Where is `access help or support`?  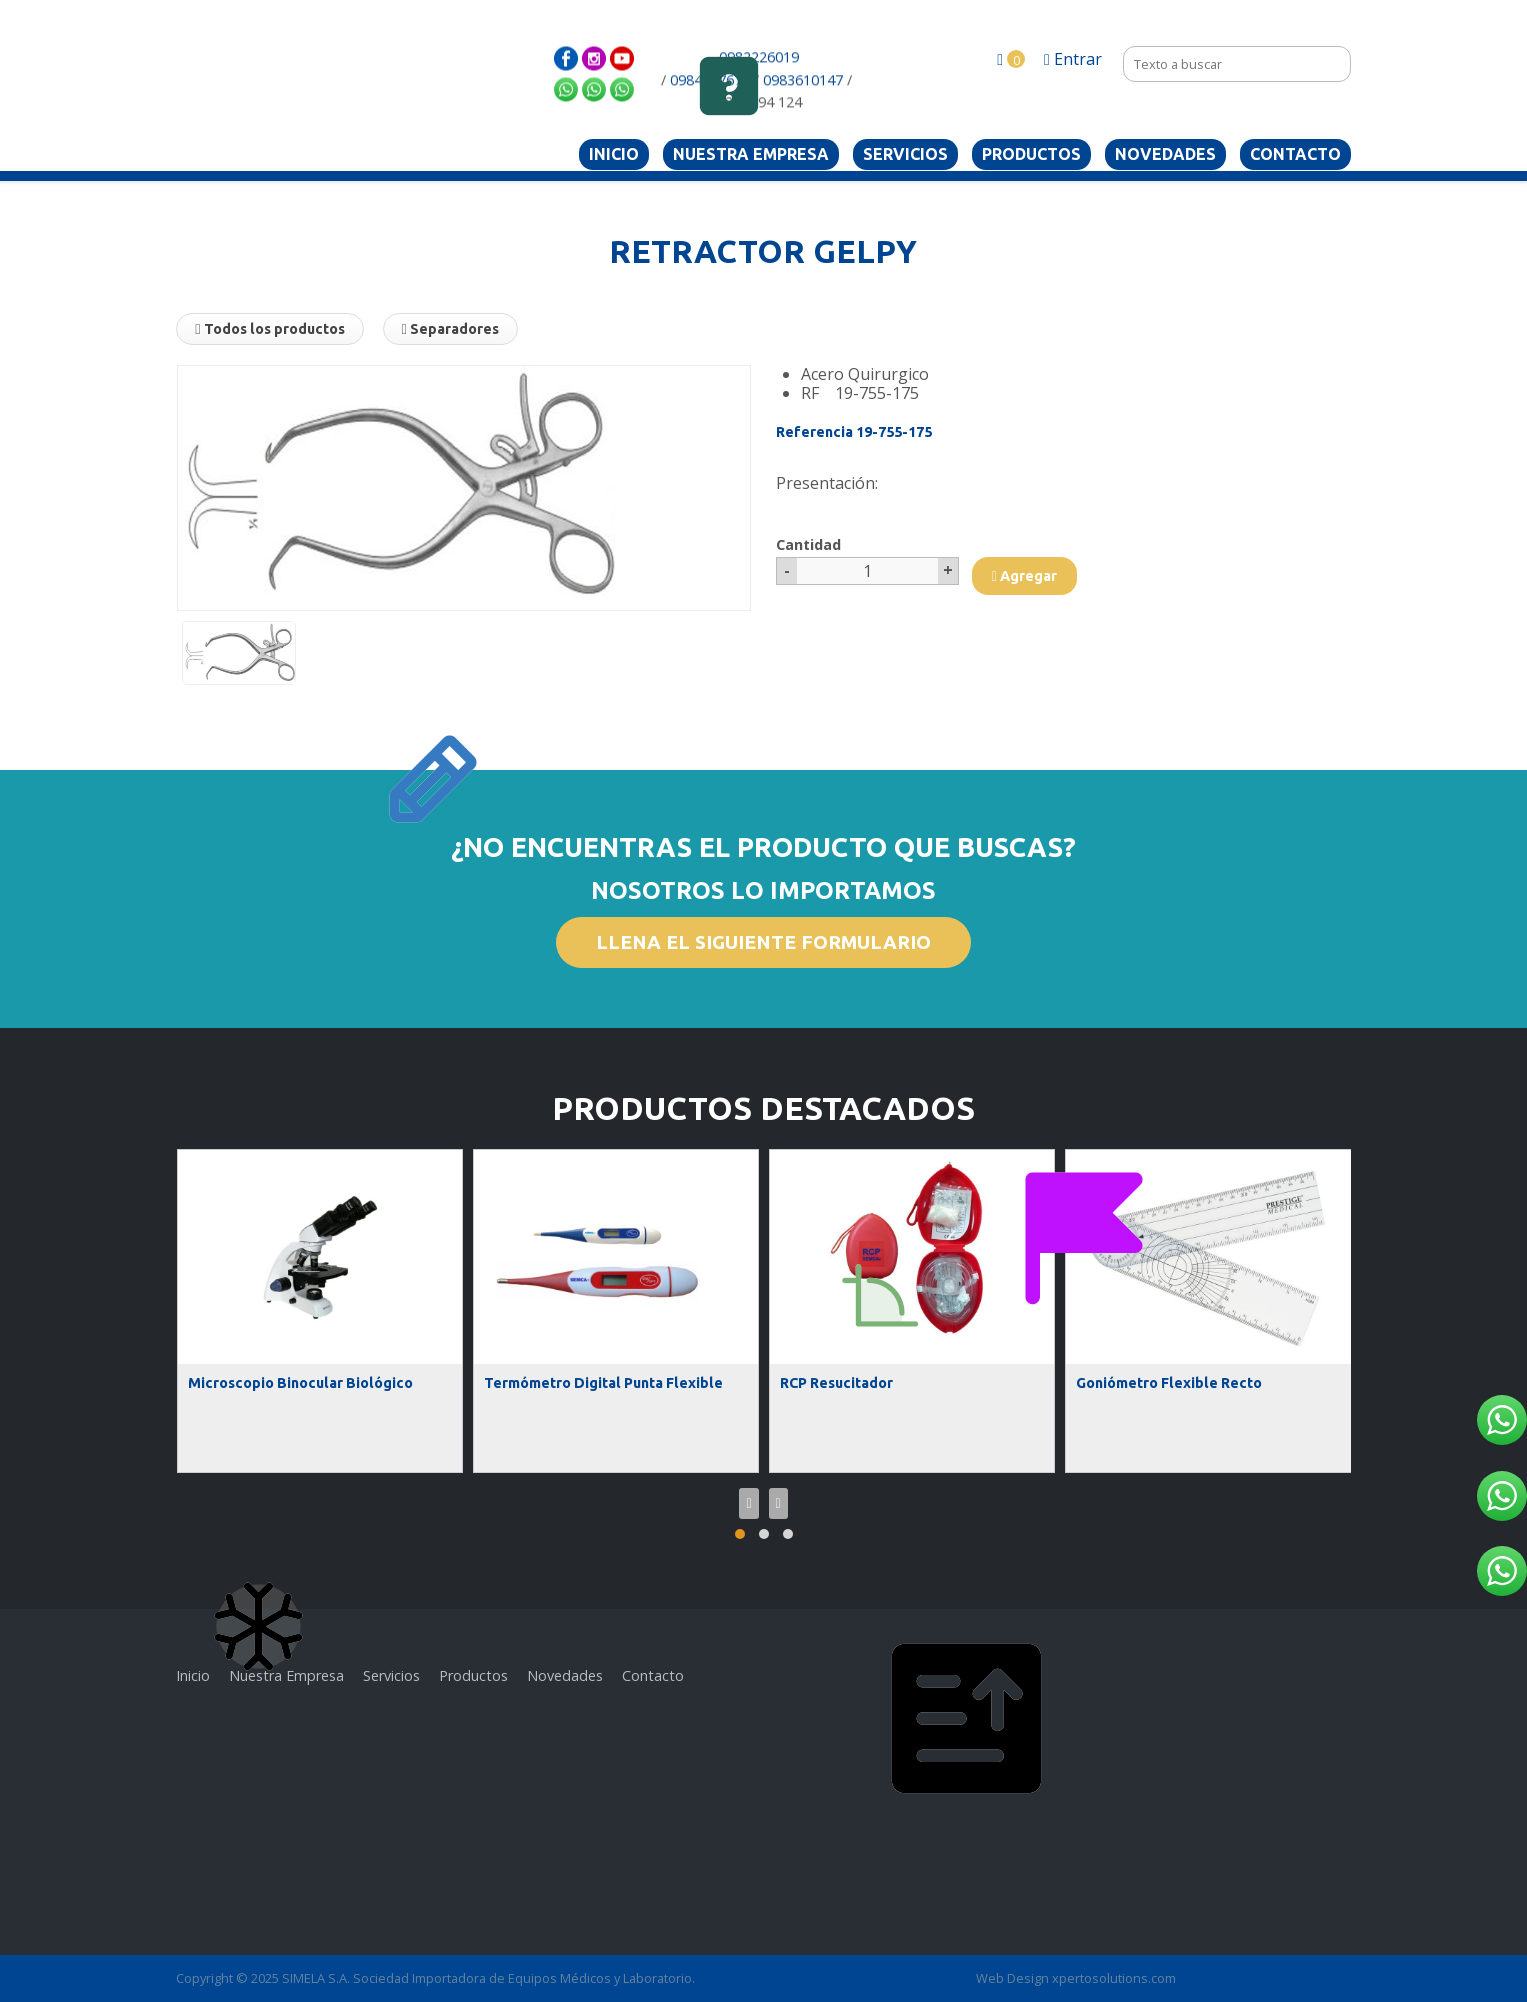 access help or support is located at coordinates (729, 86).